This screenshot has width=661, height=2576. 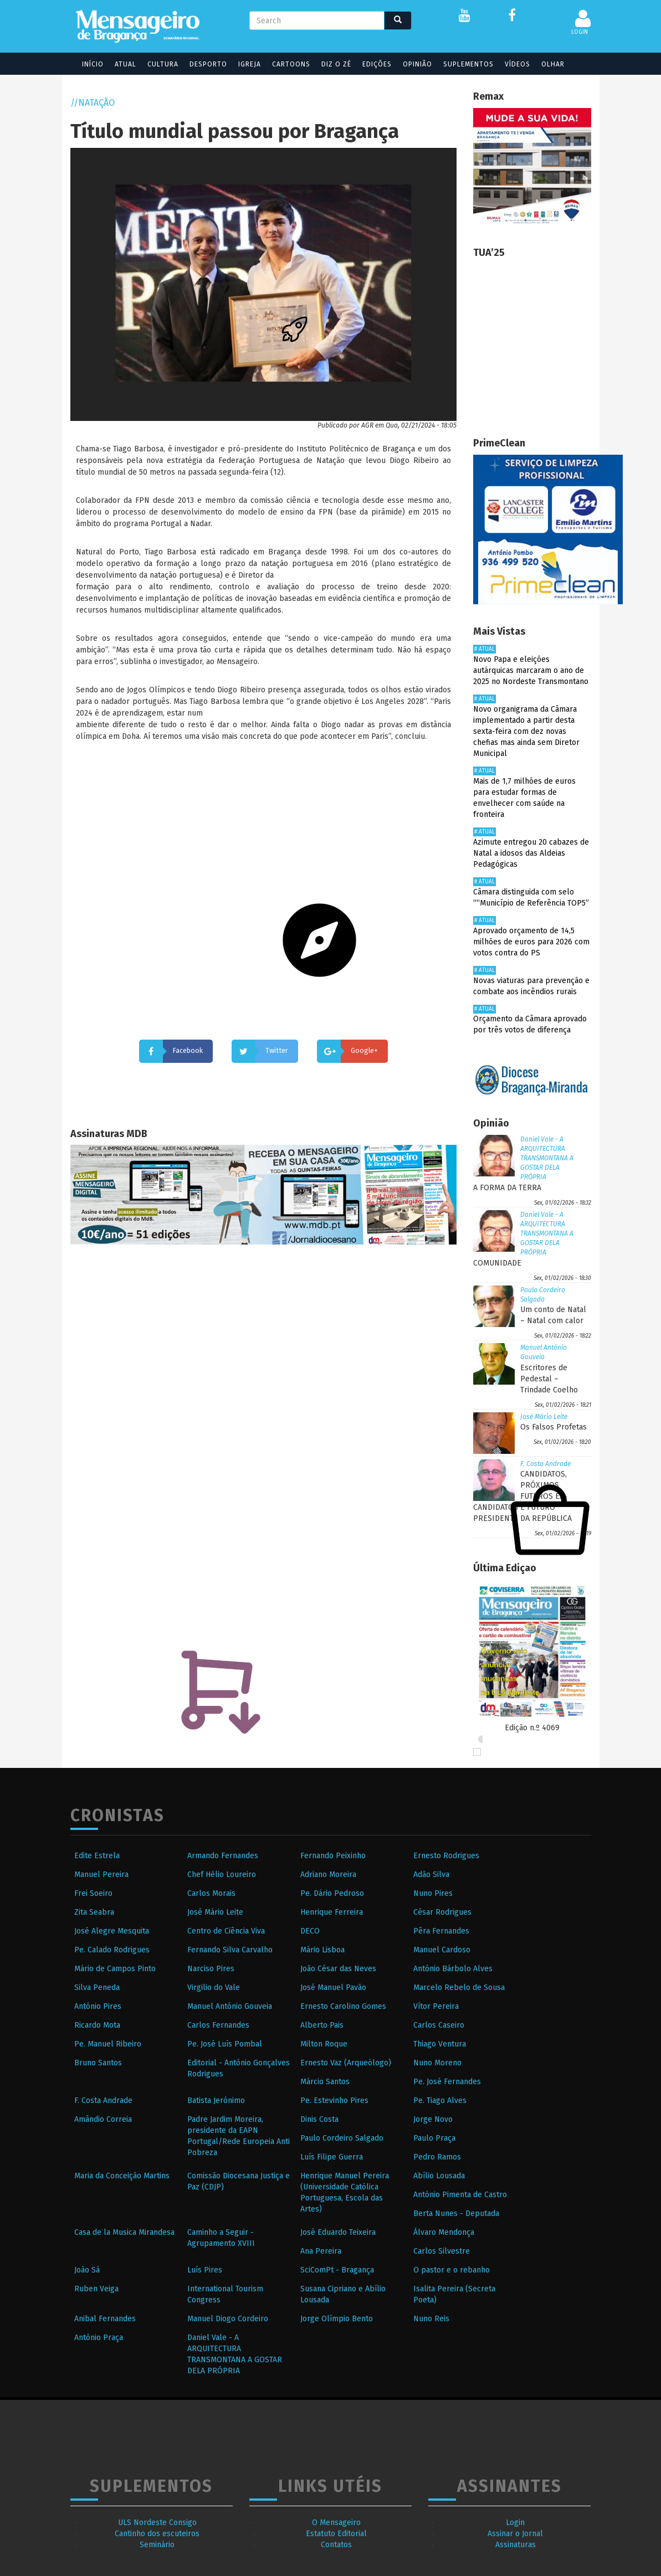 What do you see at coordinates (319, 940) in the screenshot?
I see `access navigation or direction features` at bounding box center [319, 940].